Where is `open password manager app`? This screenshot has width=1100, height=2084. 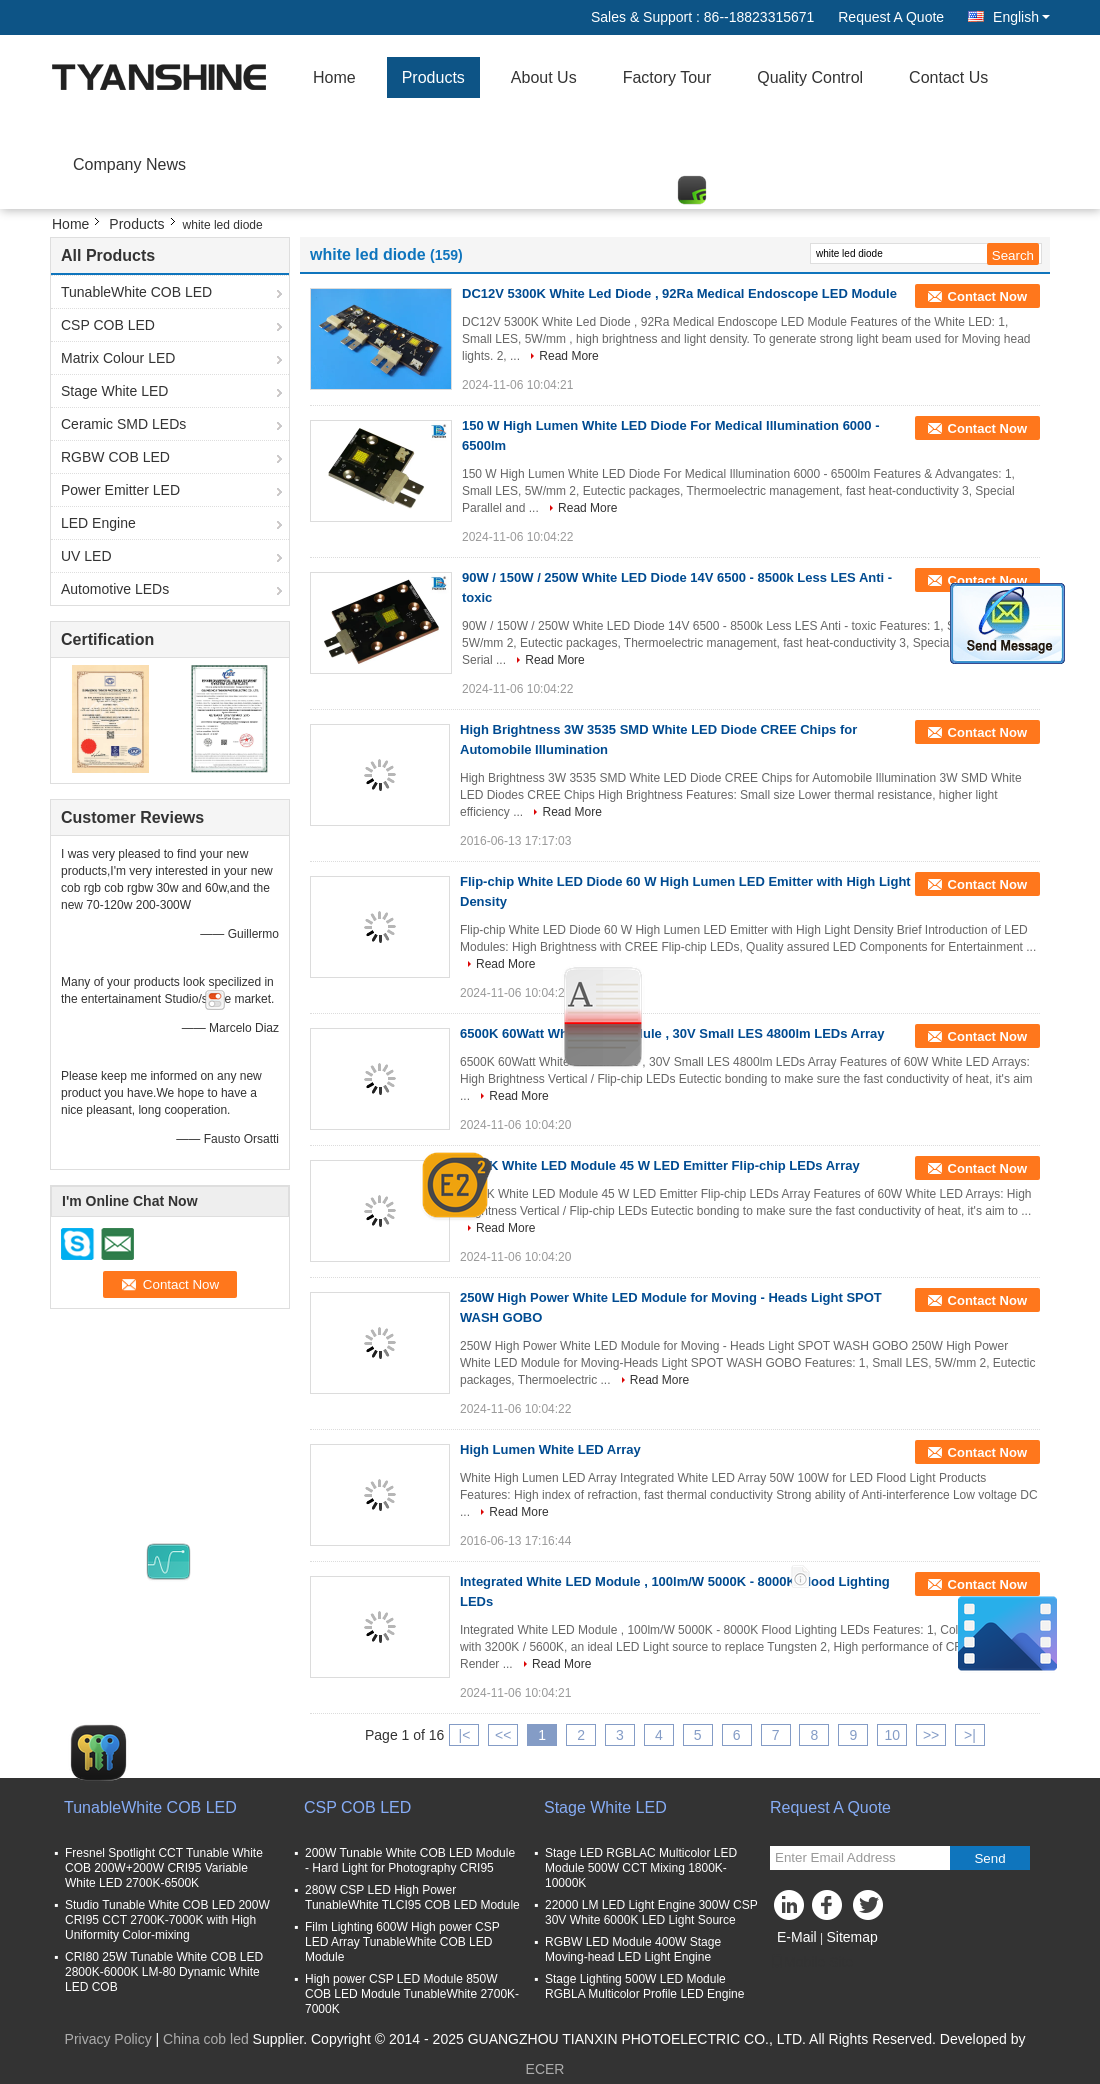 open password manager app is located at coordinates (98, 1752).